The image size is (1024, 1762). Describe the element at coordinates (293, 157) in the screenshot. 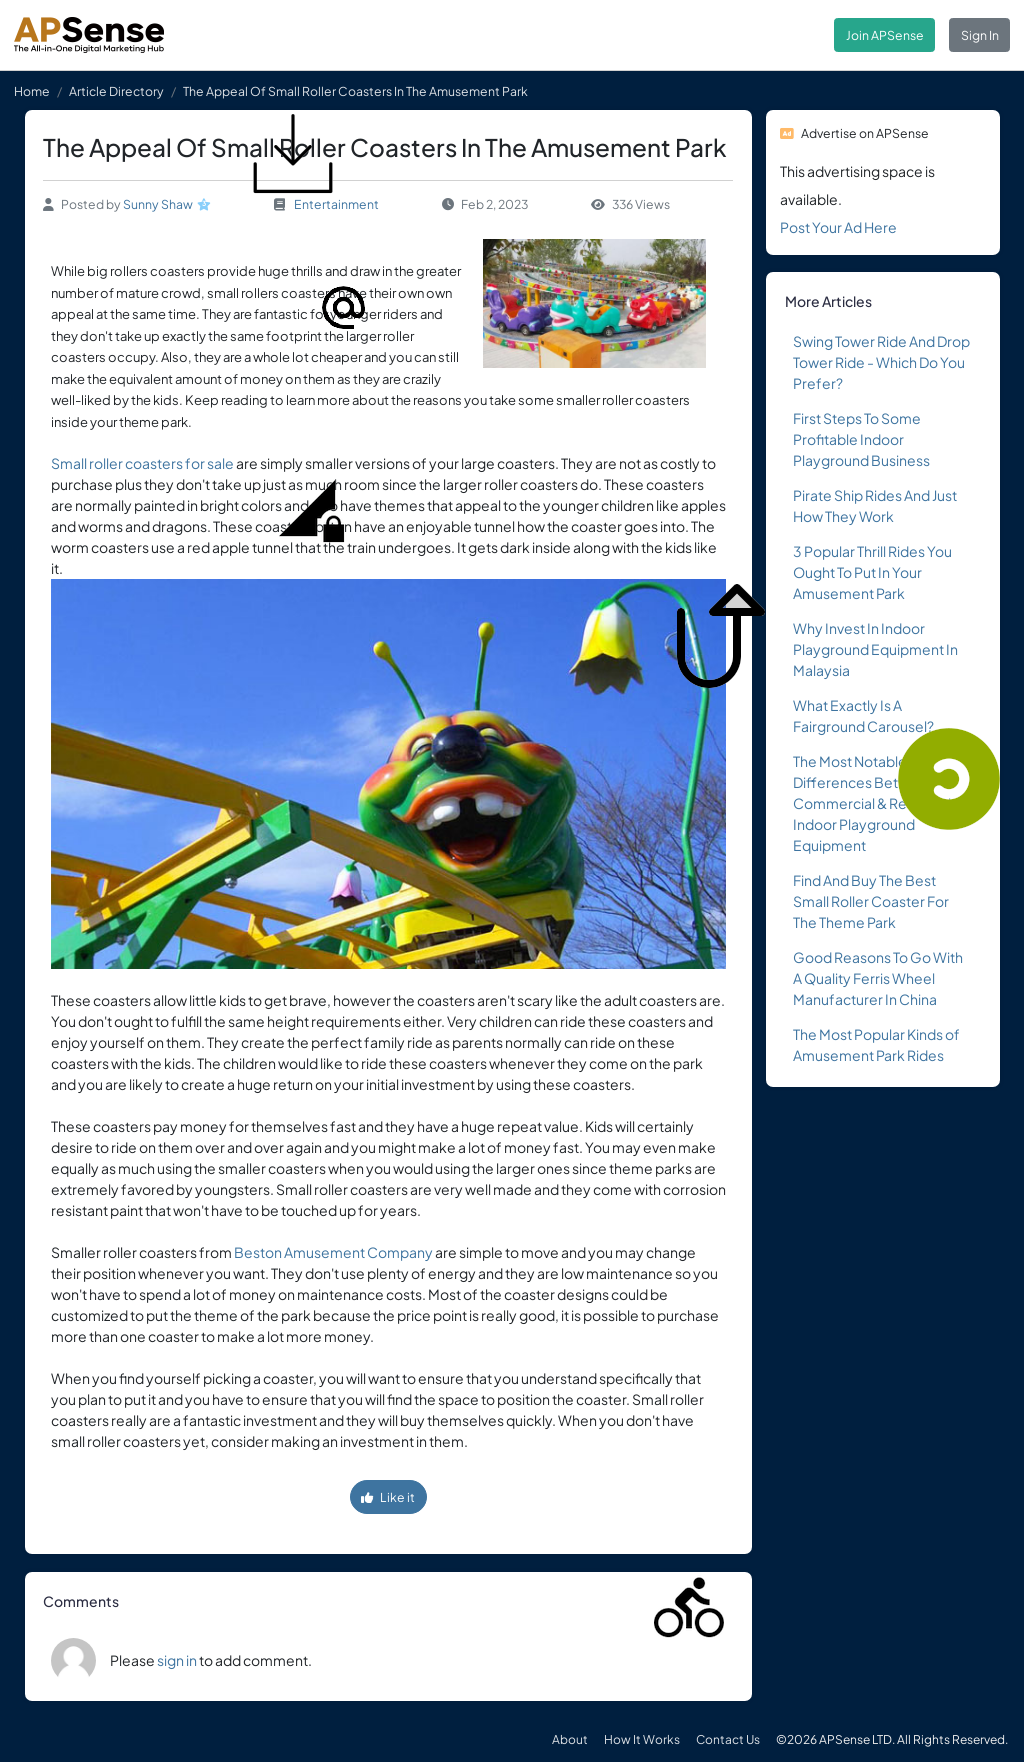

I see `download a file` at that location.